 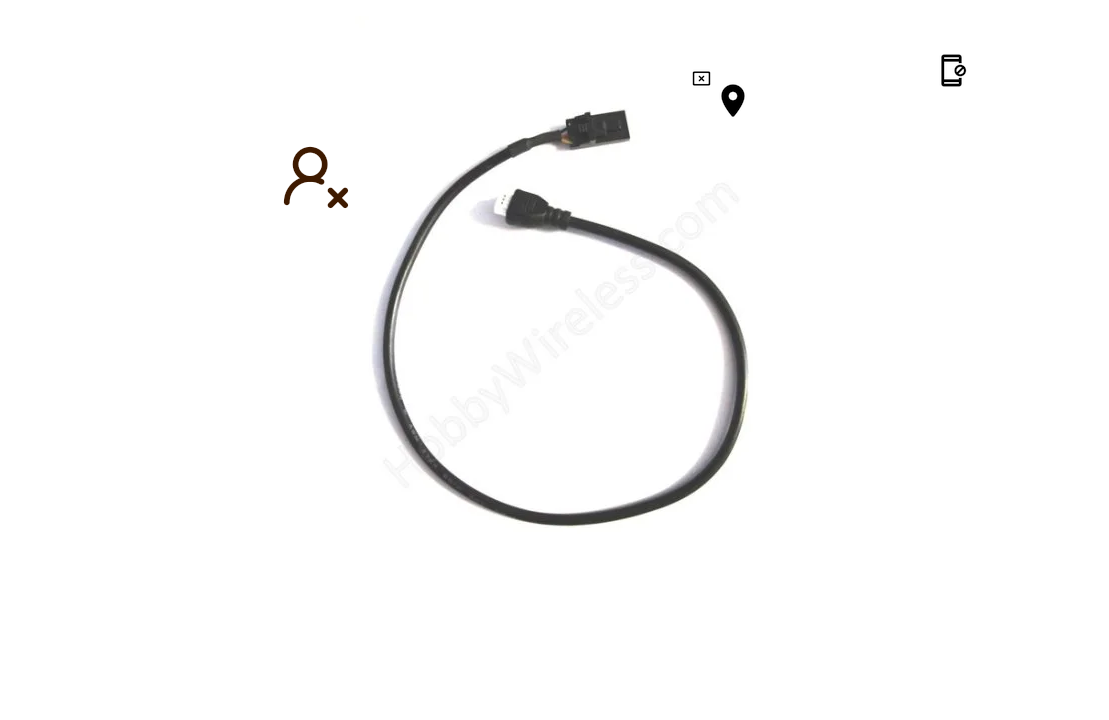 What do you see at coordinates (733, 101) in the screenshot?
I see `view current location on map` at bounding box center [733, 101].